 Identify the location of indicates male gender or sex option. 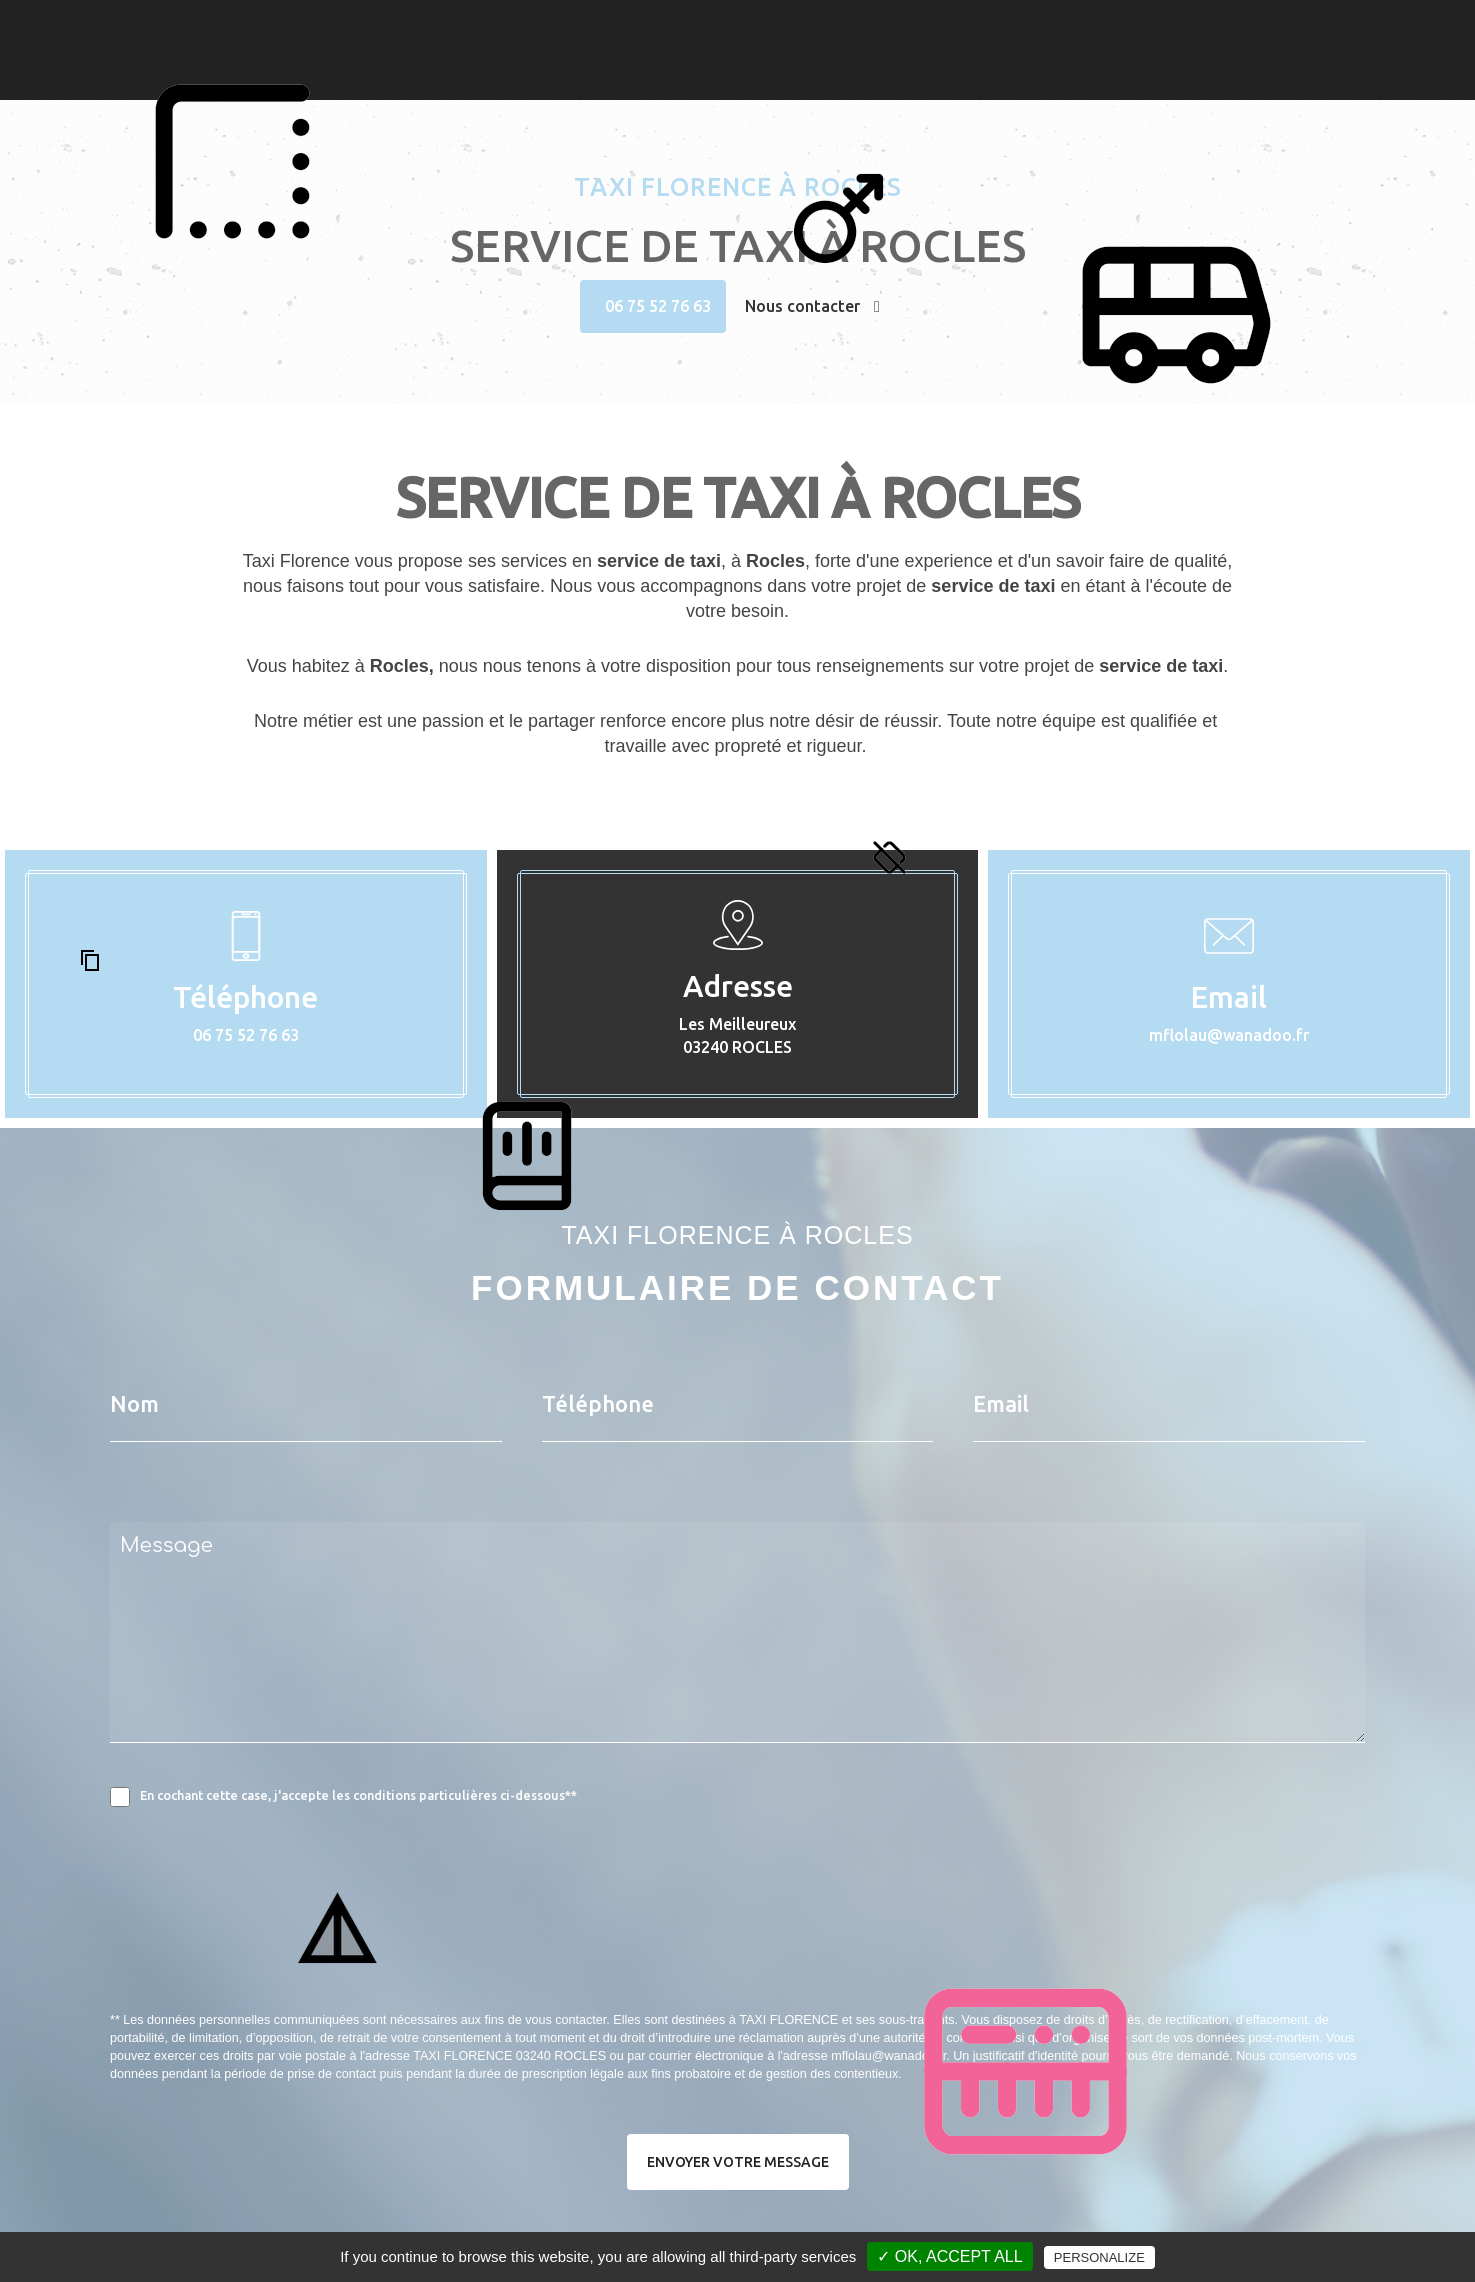
(838, 218).